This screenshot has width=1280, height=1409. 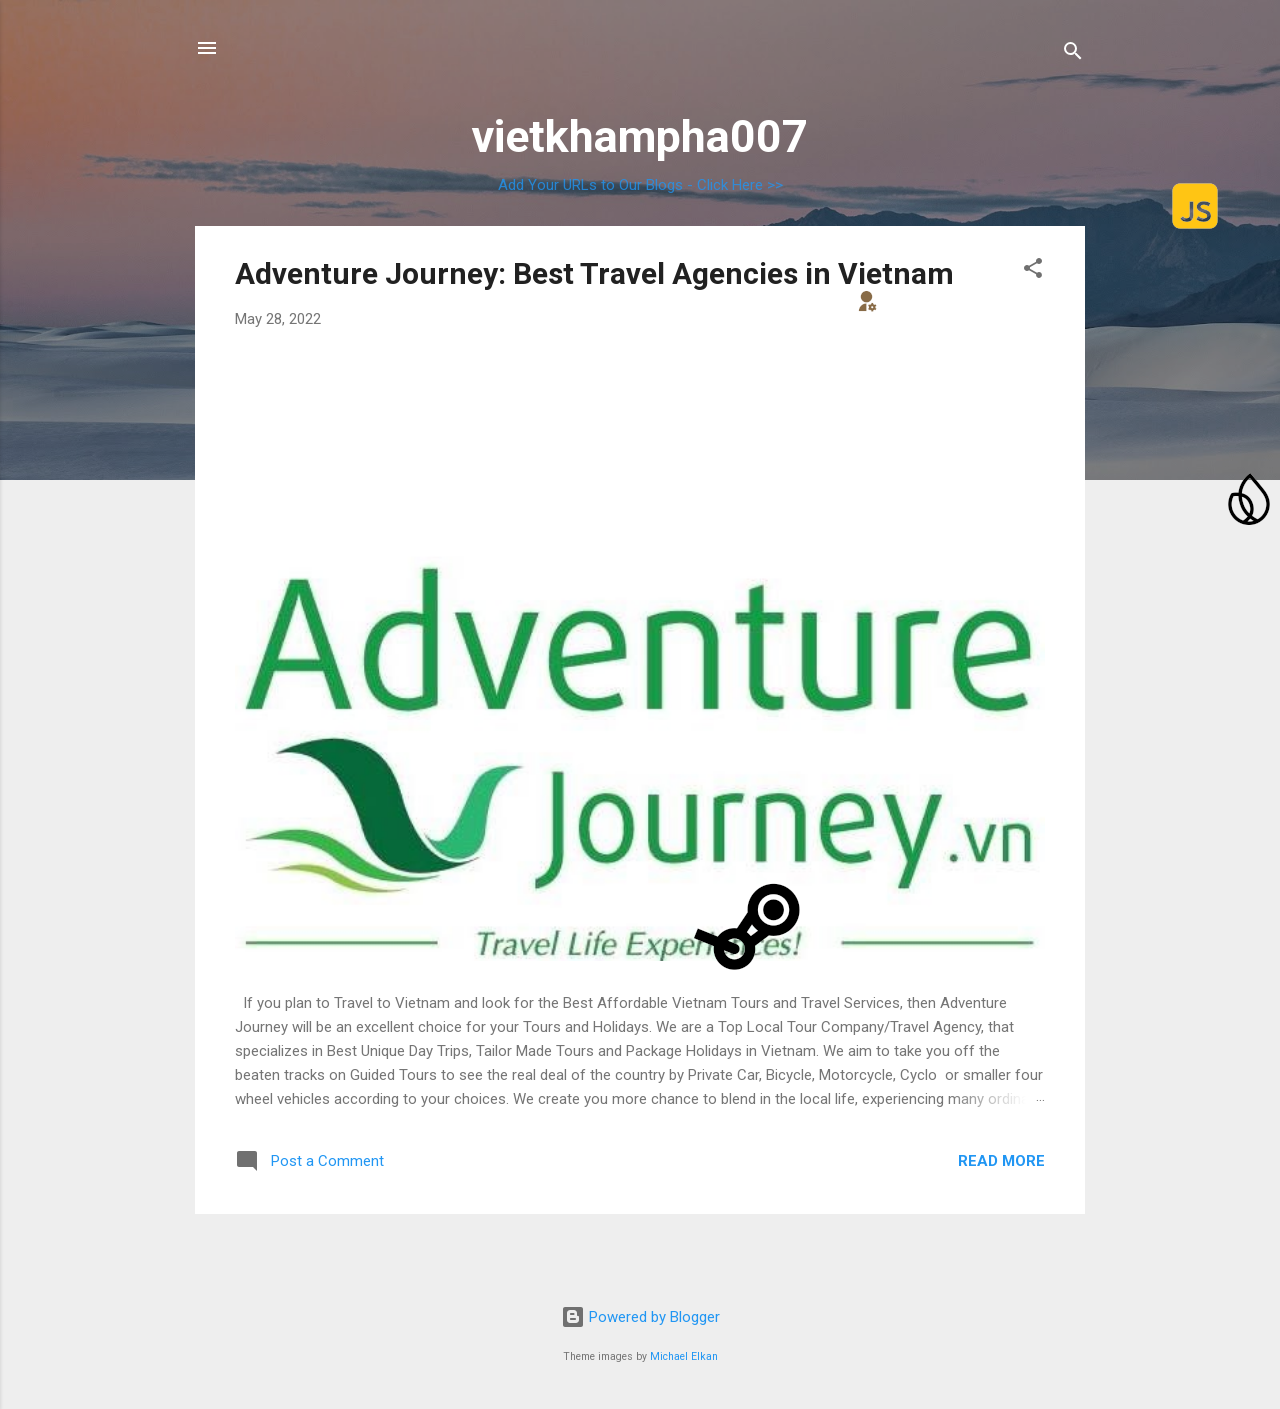 I want to click on access Firebase console or services, so click(x=1249, y=499).